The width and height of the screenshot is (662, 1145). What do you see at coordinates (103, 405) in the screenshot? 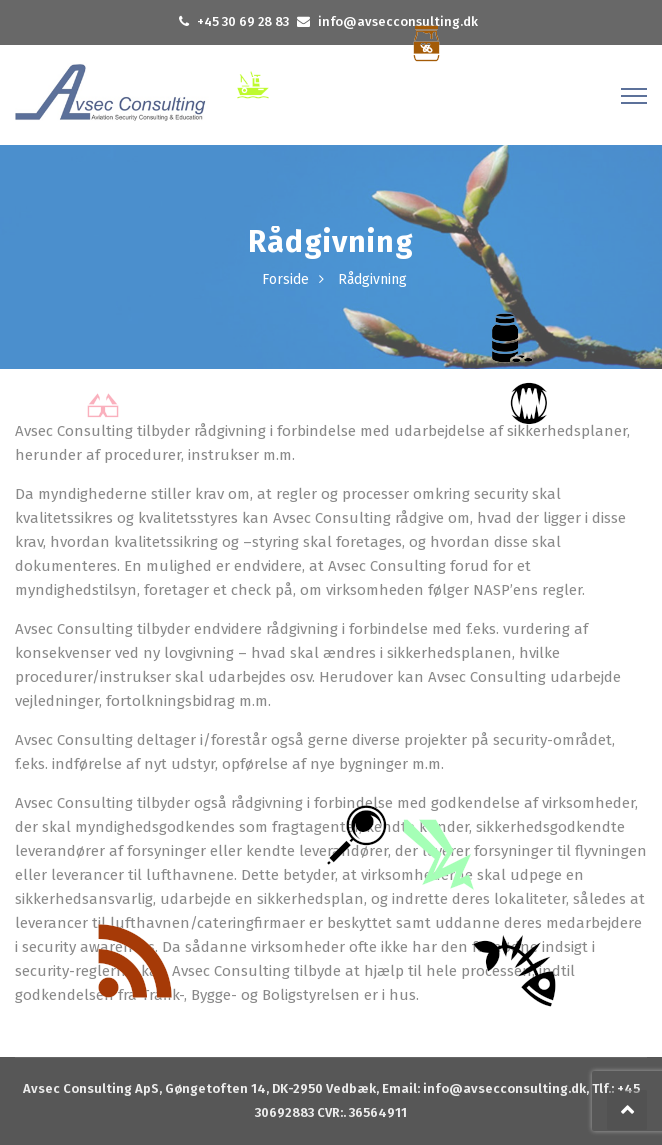
I see `enable 3D viewing mode` at bounding box center [103, 405].